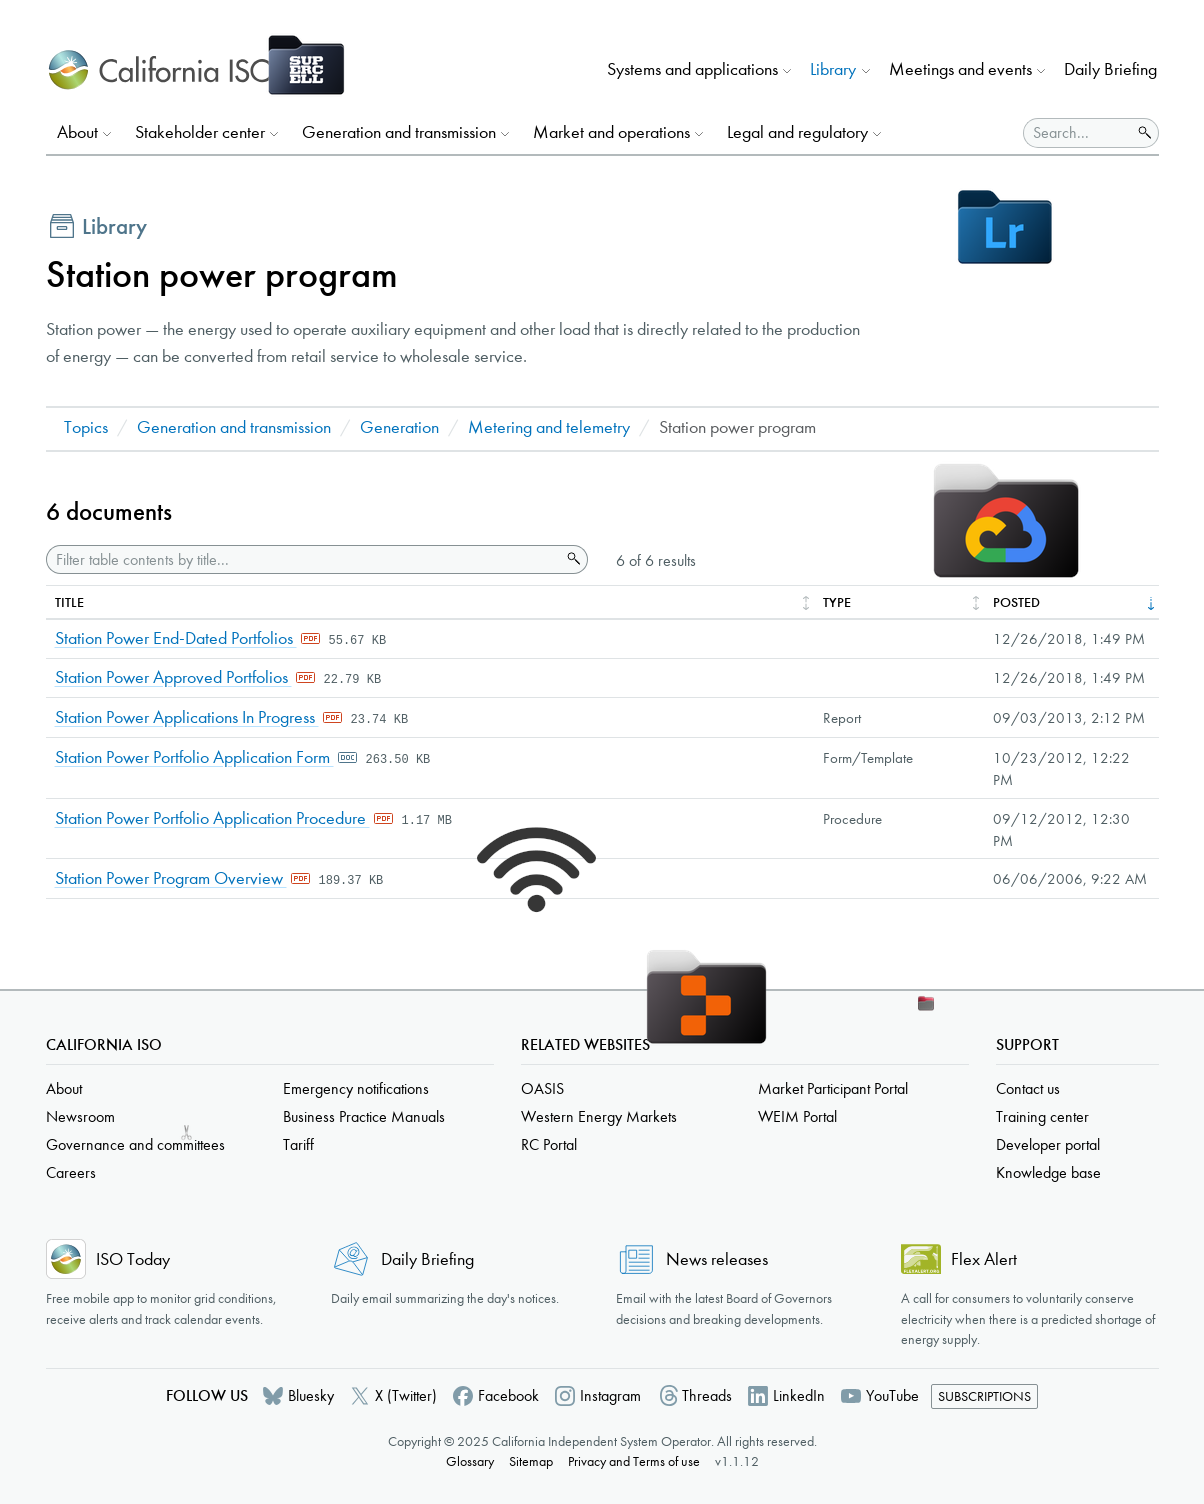  Describe the element at coordinates (536, 867) in the screenshot. I see `indicates wireless network connection status` at that location.